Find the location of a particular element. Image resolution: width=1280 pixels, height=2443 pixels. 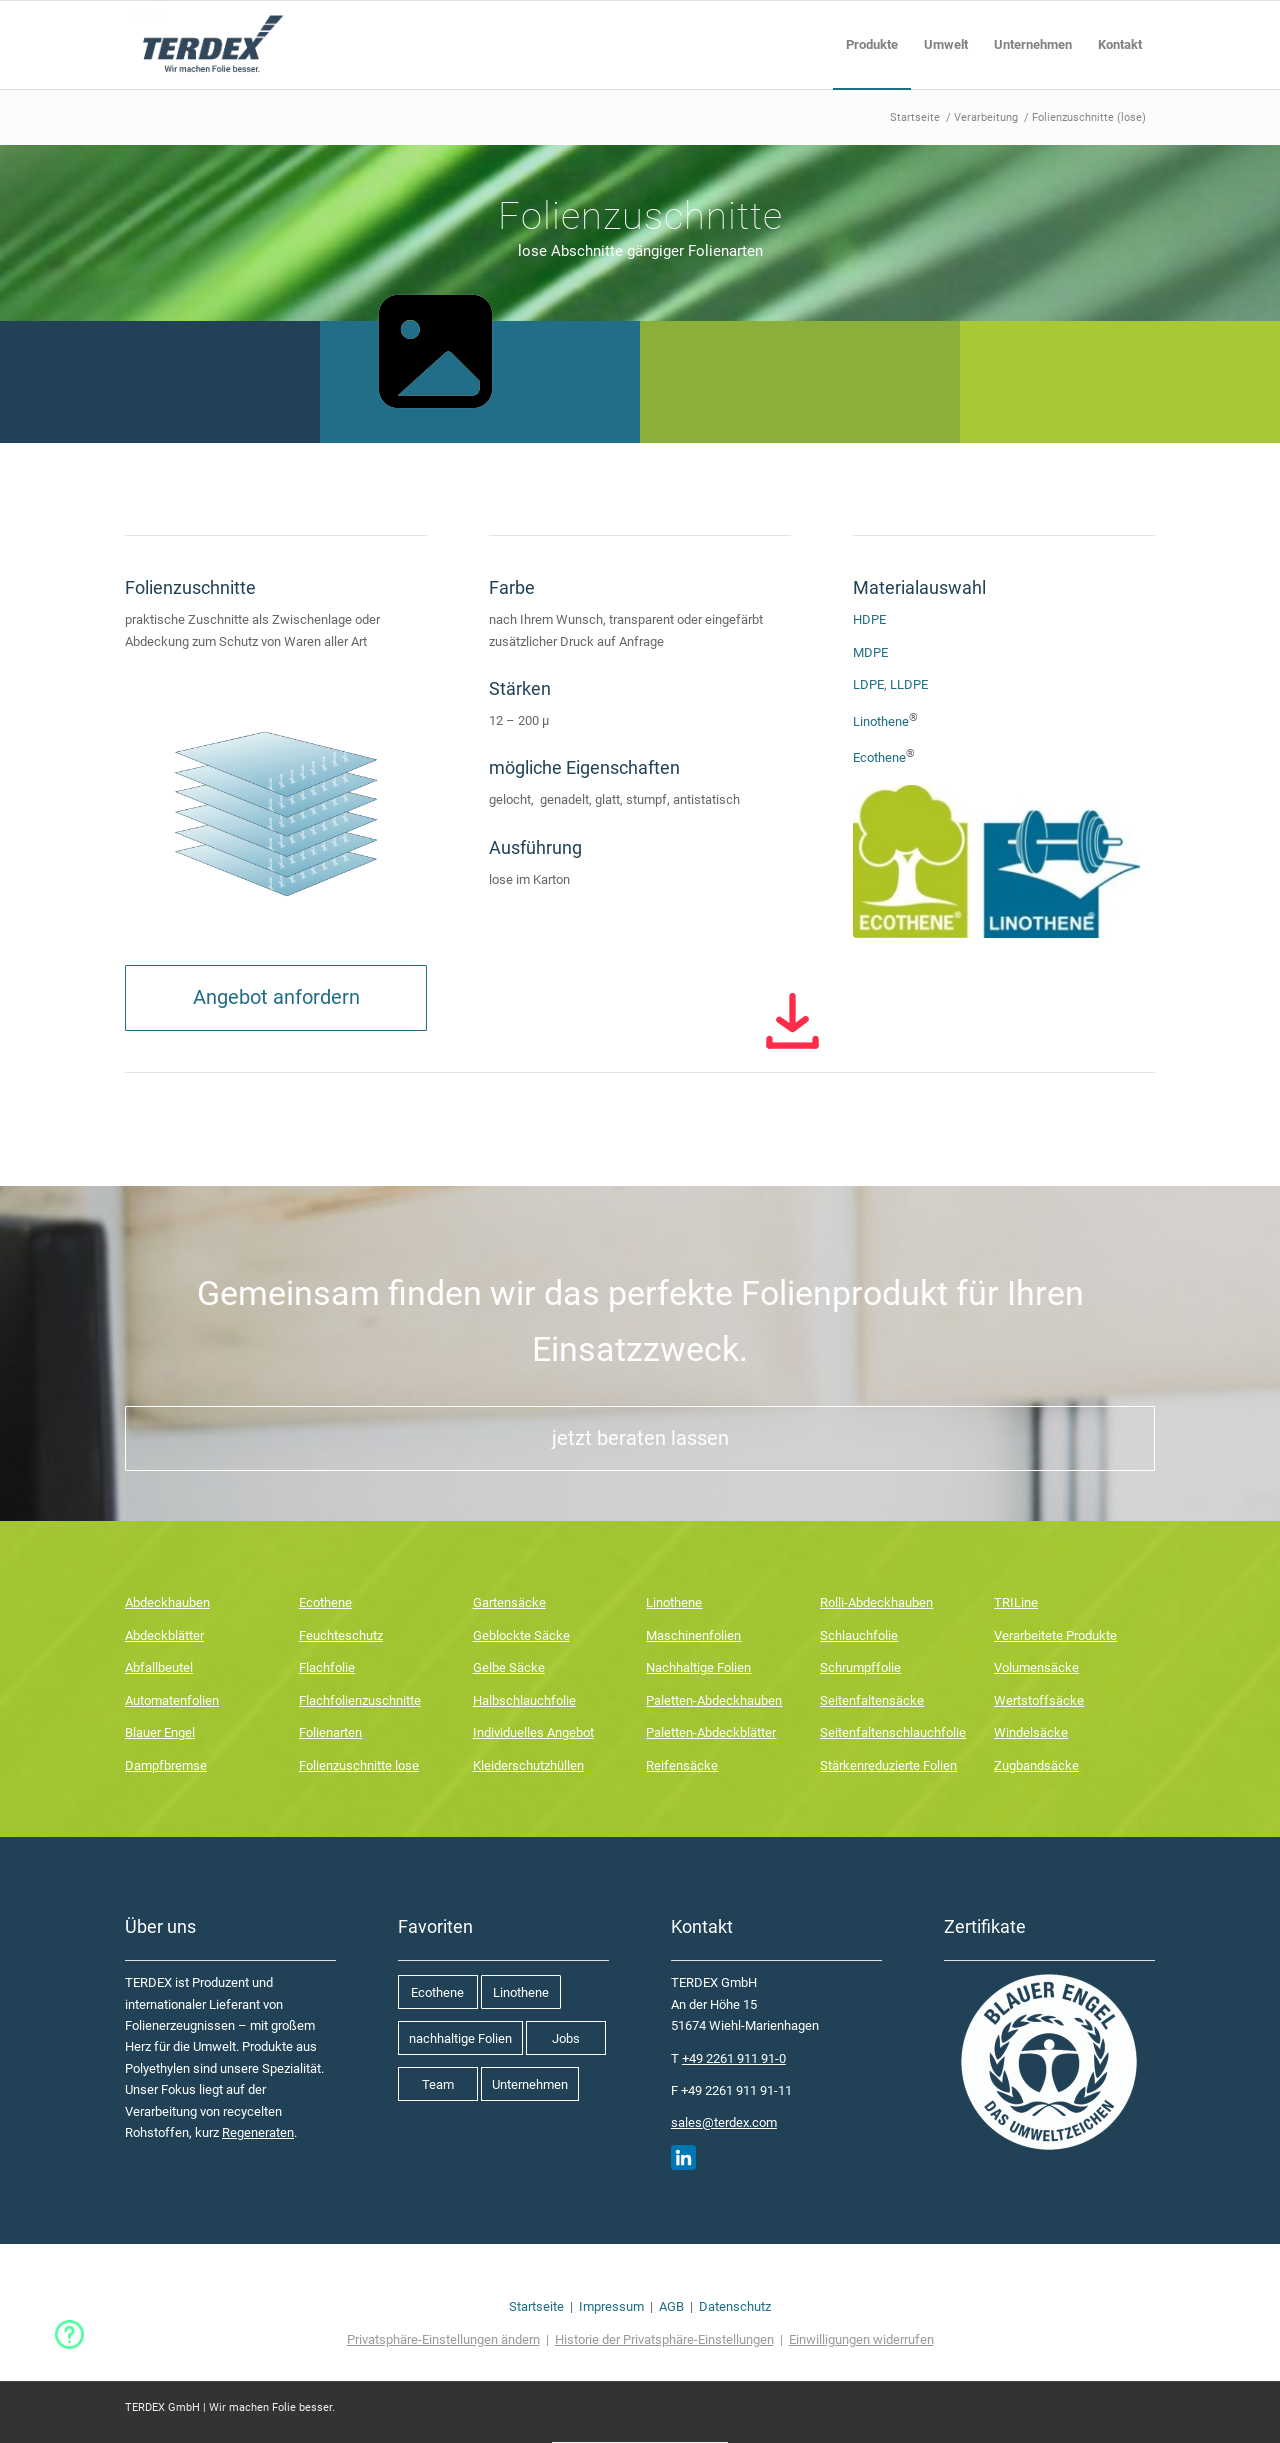

access help or support information is located at coordinates (69, 2334).